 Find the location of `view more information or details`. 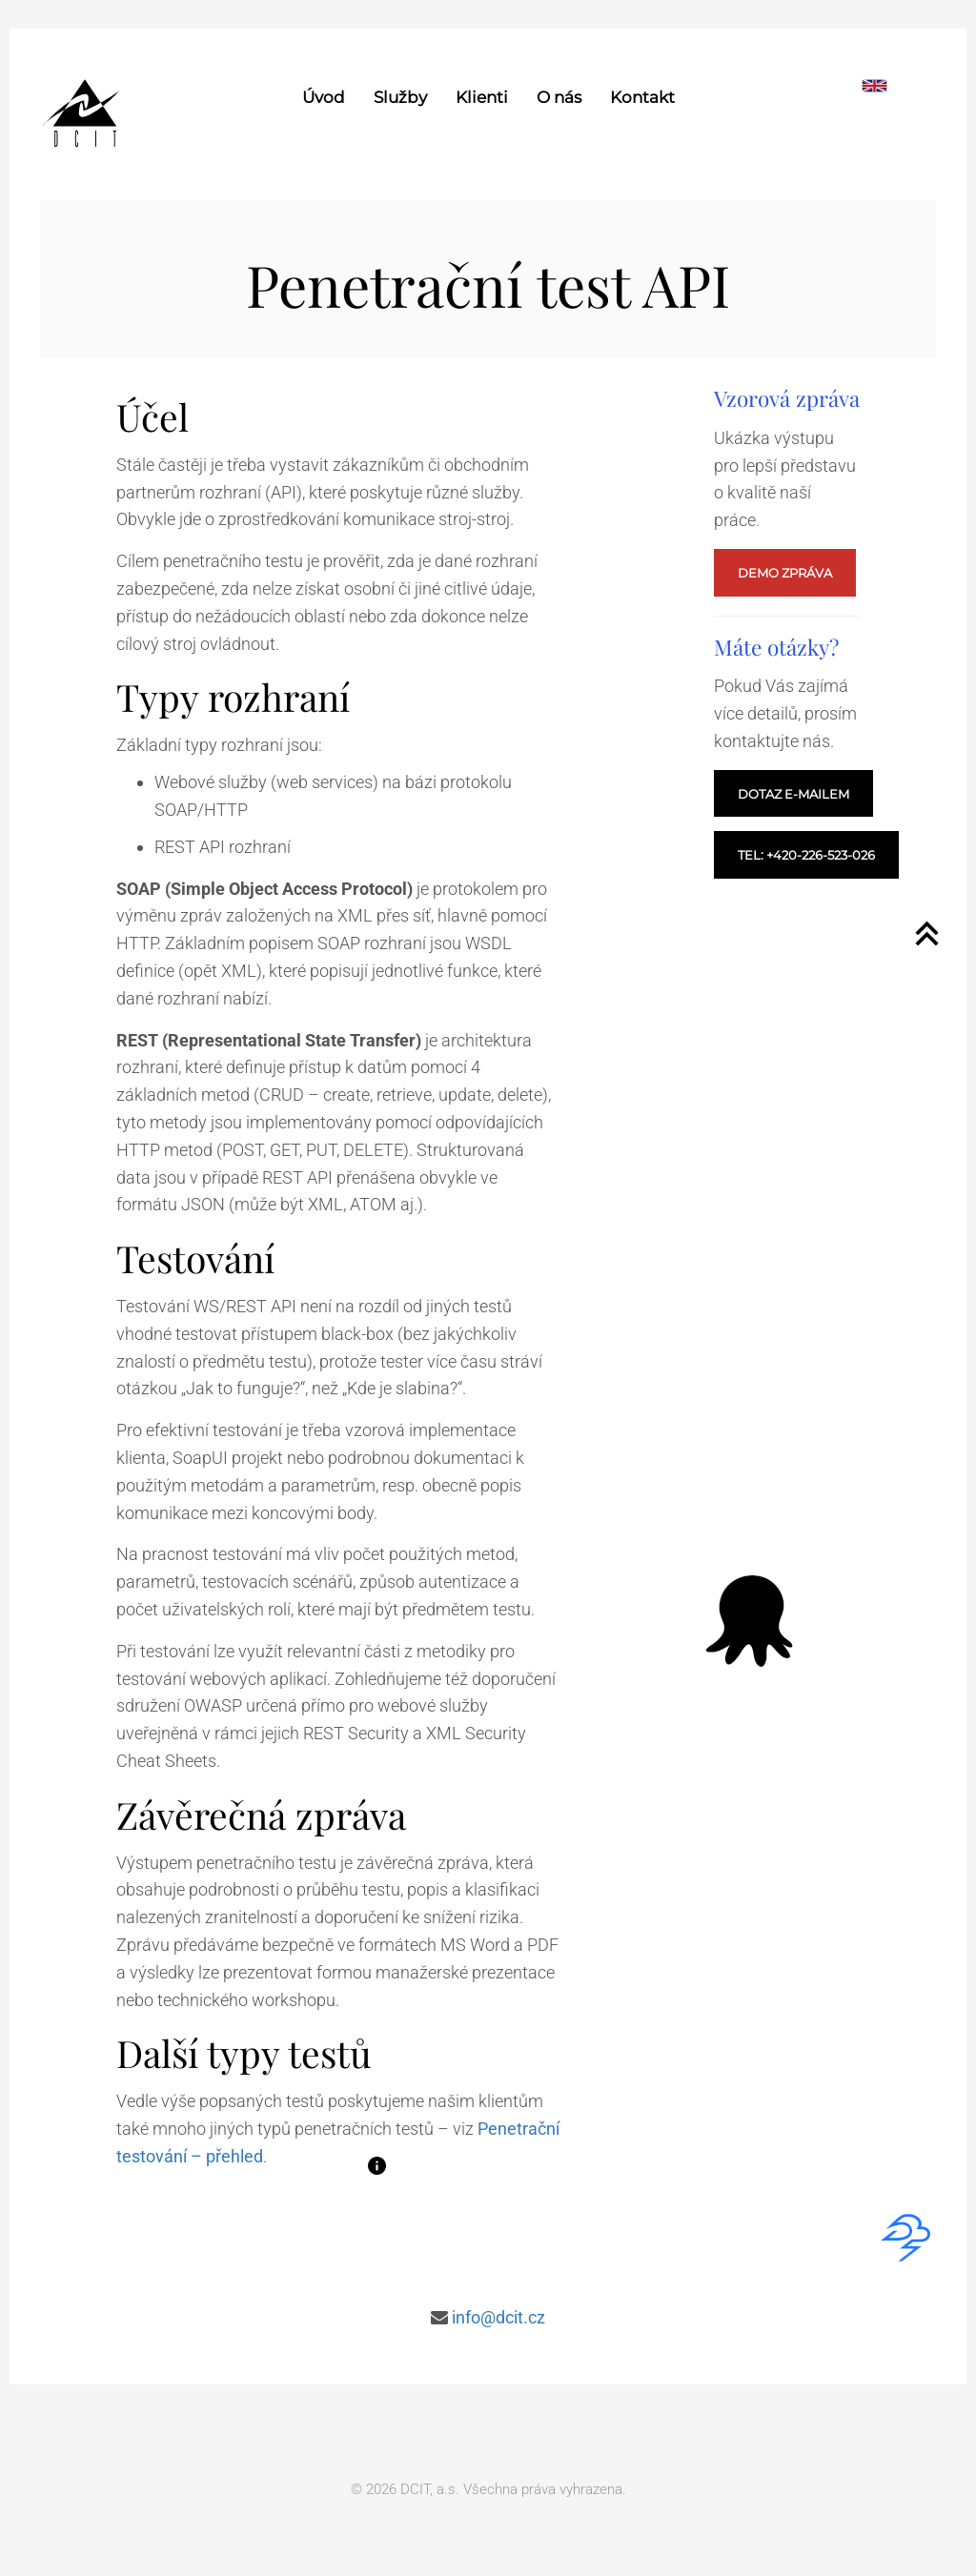

view more information or details is located at coordinates (376, 2165).